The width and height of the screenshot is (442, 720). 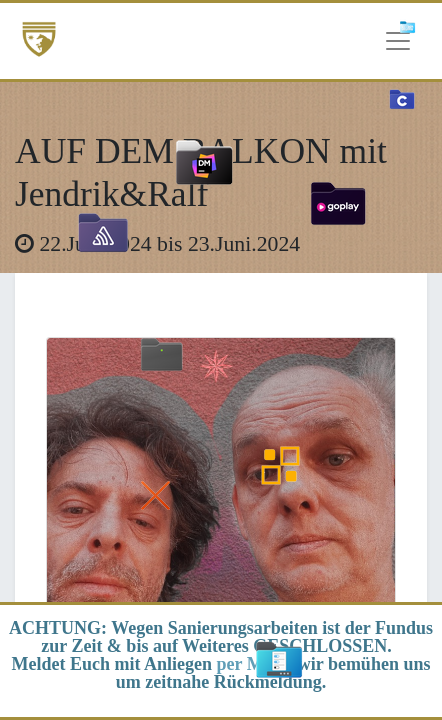 What do you see at coordinates (204, 164) in the screenshot?
I see `open JetBrains dotMemory project folder` at bounding box center [204, 164].